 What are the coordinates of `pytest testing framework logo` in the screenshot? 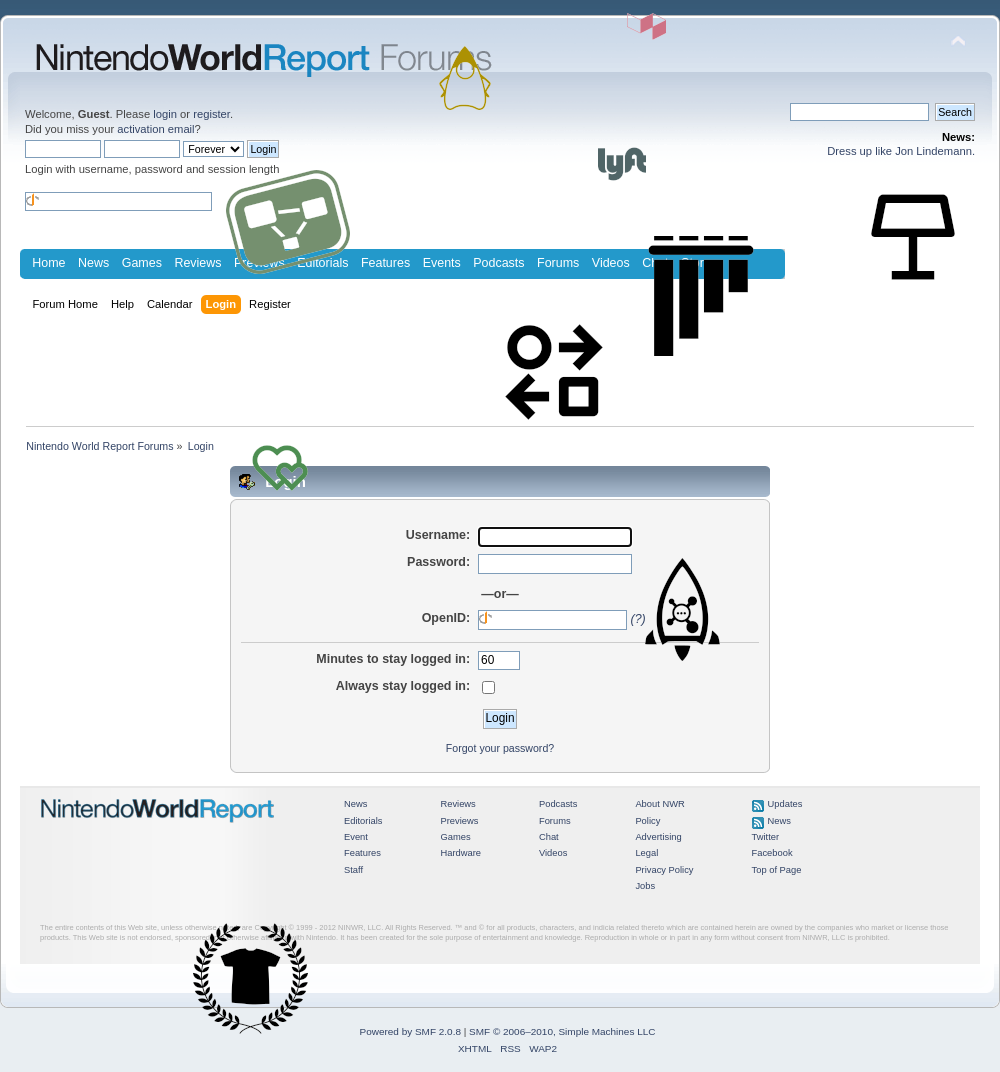 It's located at (701, 296).